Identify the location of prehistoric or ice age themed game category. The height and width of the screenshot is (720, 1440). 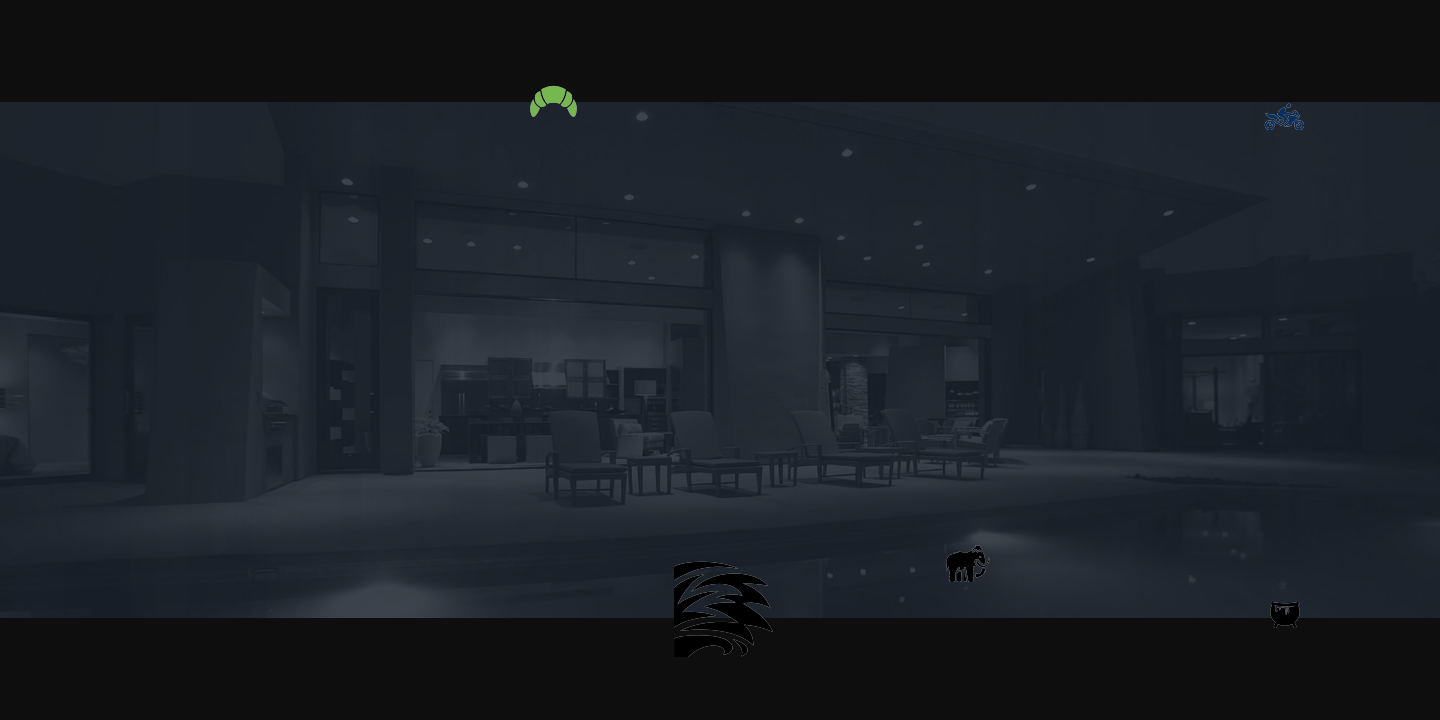
(967, 563).